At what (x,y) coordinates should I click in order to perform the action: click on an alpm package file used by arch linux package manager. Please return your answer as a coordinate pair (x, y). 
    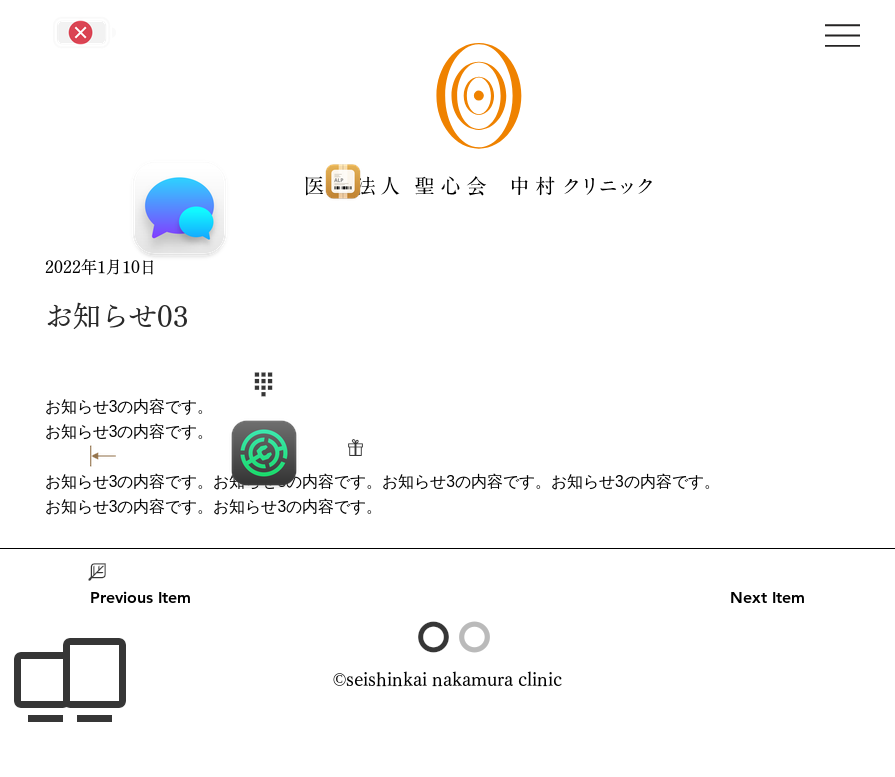
    Looking at the image, I should click on (343, 182).